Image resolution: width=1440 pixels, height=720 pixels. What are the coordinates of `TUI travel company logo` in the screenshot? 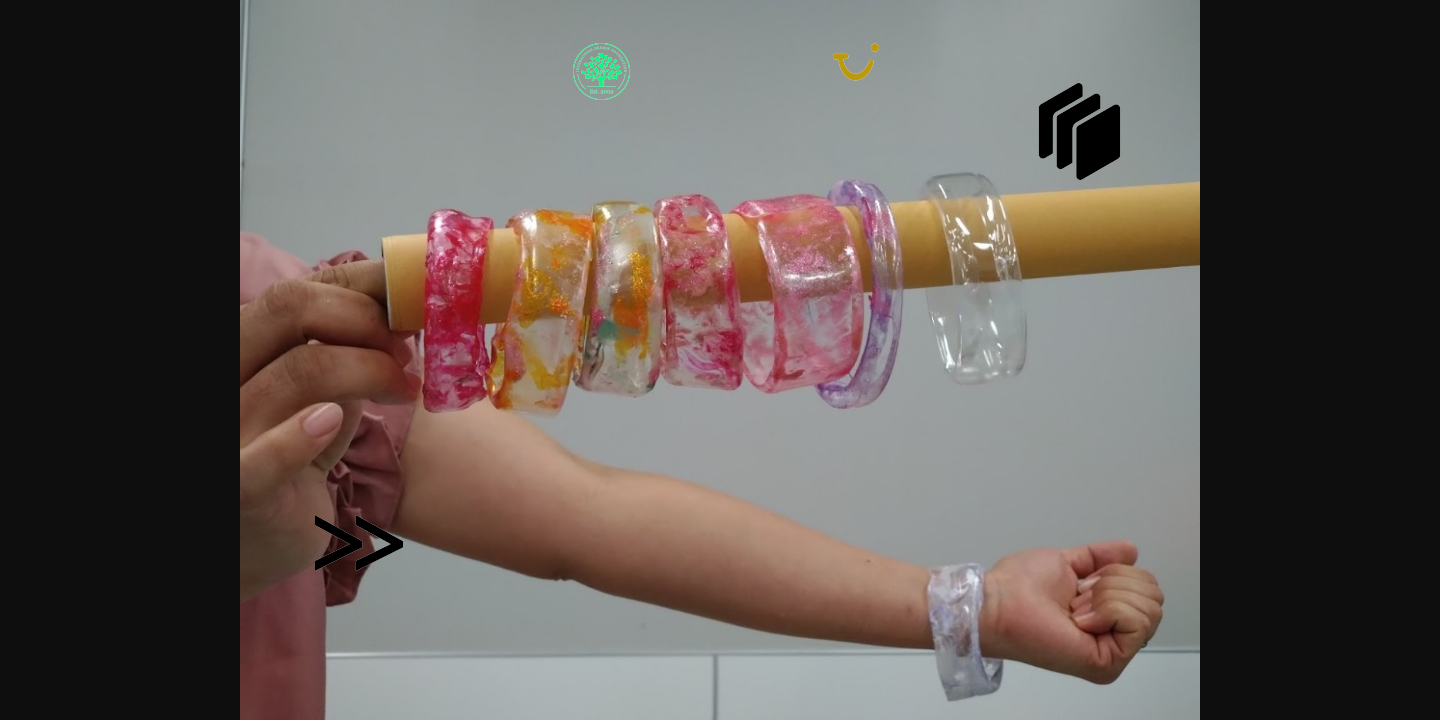 It's located at (856, 62).